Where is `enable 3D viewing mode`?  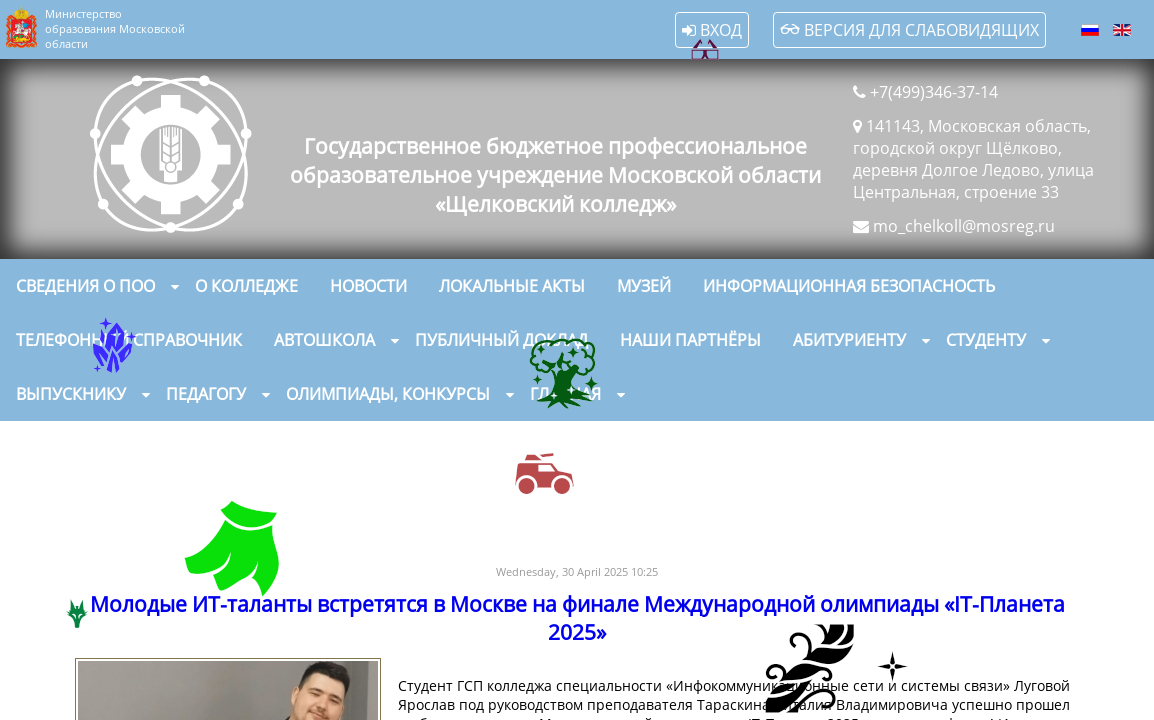
enable 3D viewing mode is located at coordinates (705, 49).